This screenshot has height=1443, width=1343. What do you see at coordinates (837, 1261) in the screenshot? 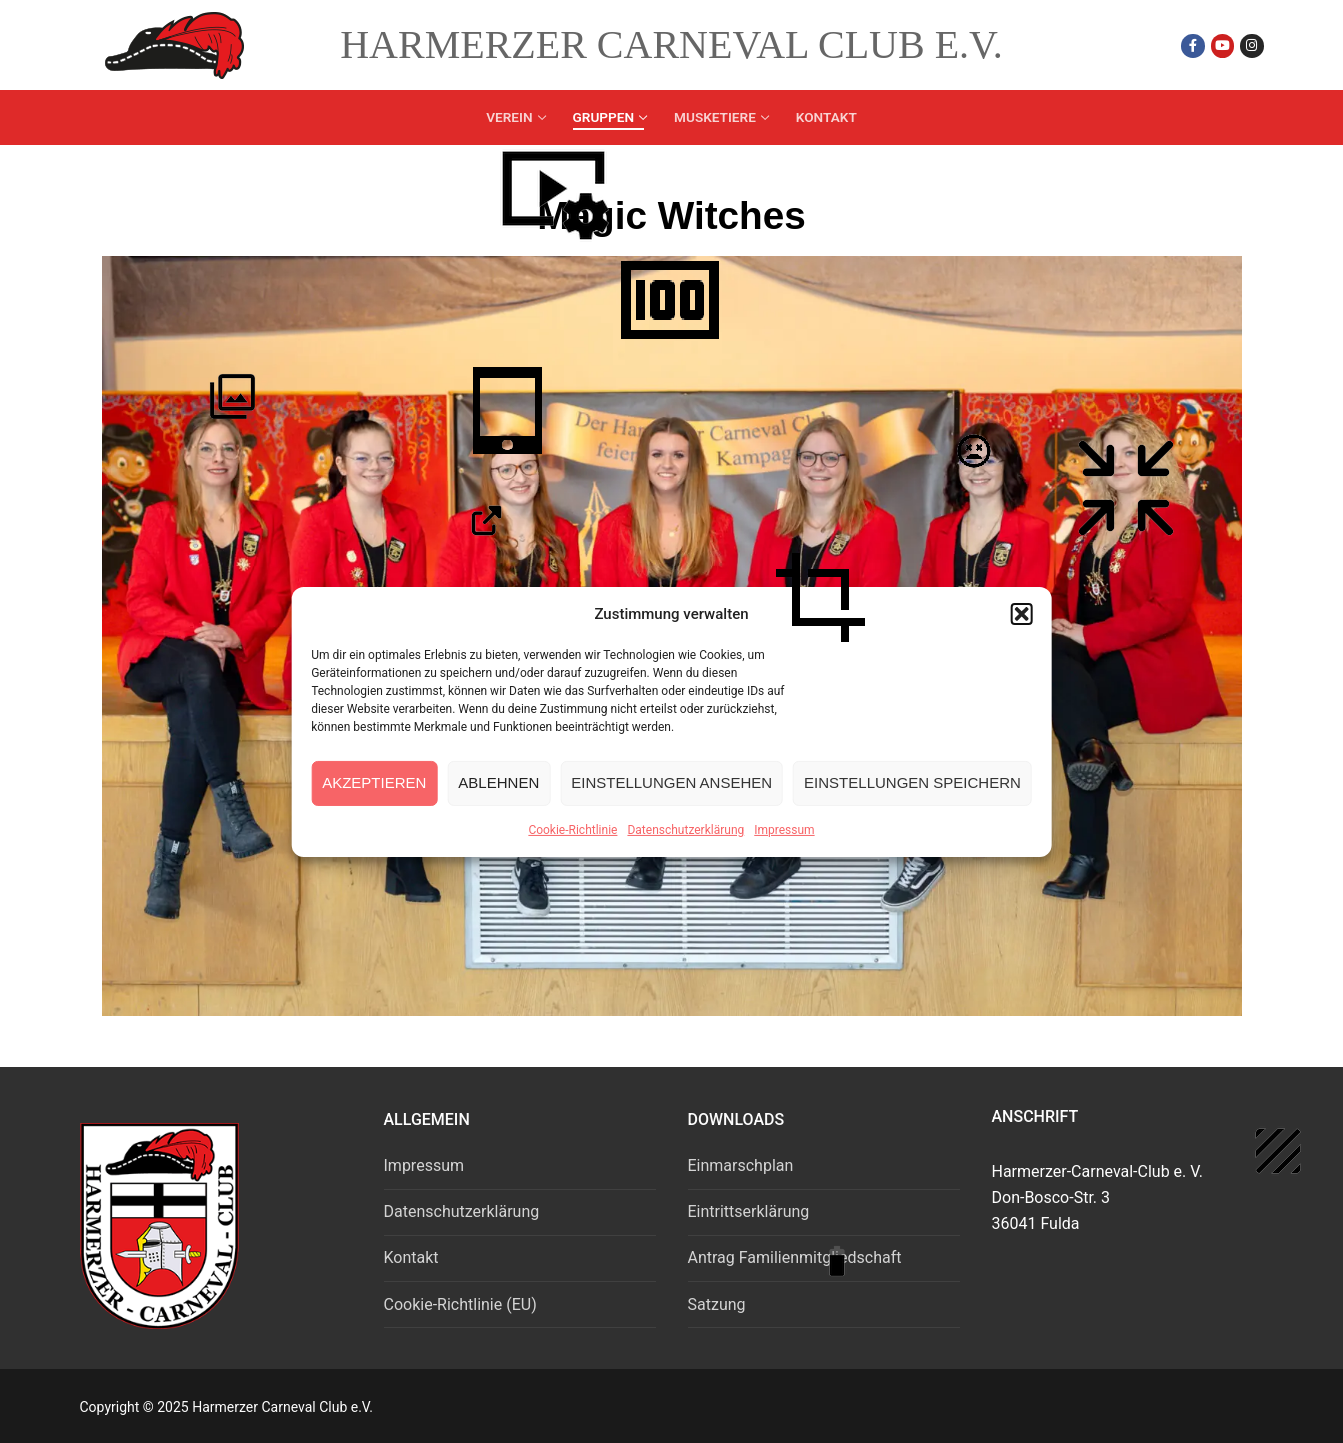
I see `indicates battery is at 90% charge` at bounding box center [837, 1261].